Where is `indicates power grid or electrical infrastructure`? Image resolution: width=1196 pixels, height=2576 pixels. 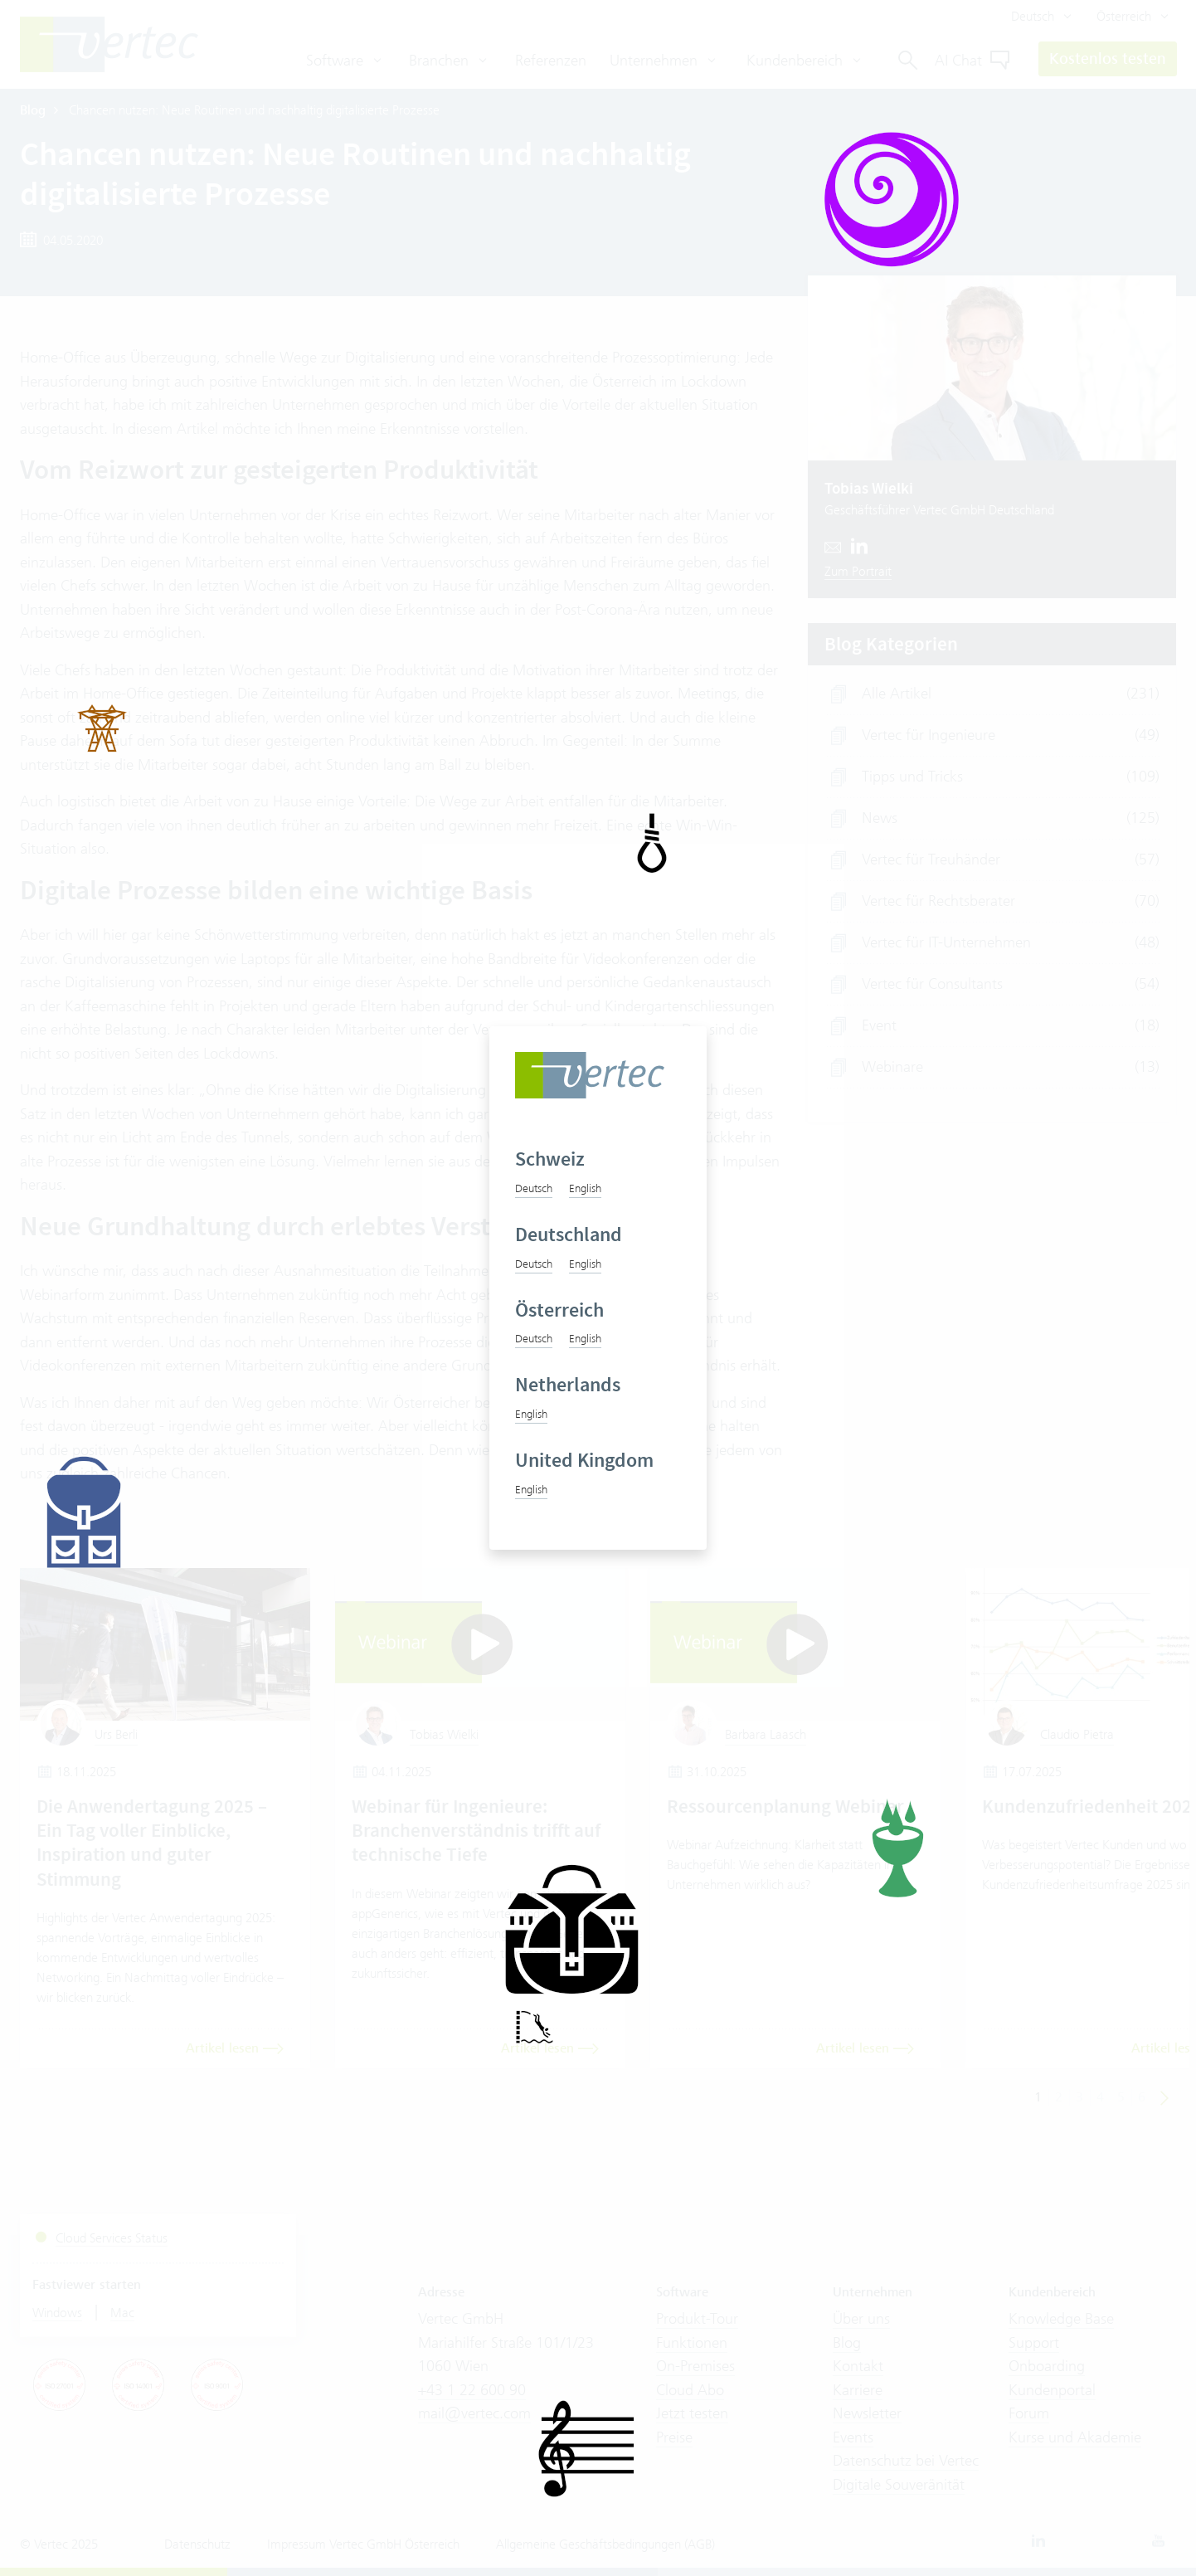 indicates power grid or electrical infrastructure is located at coordinates (102, 729).